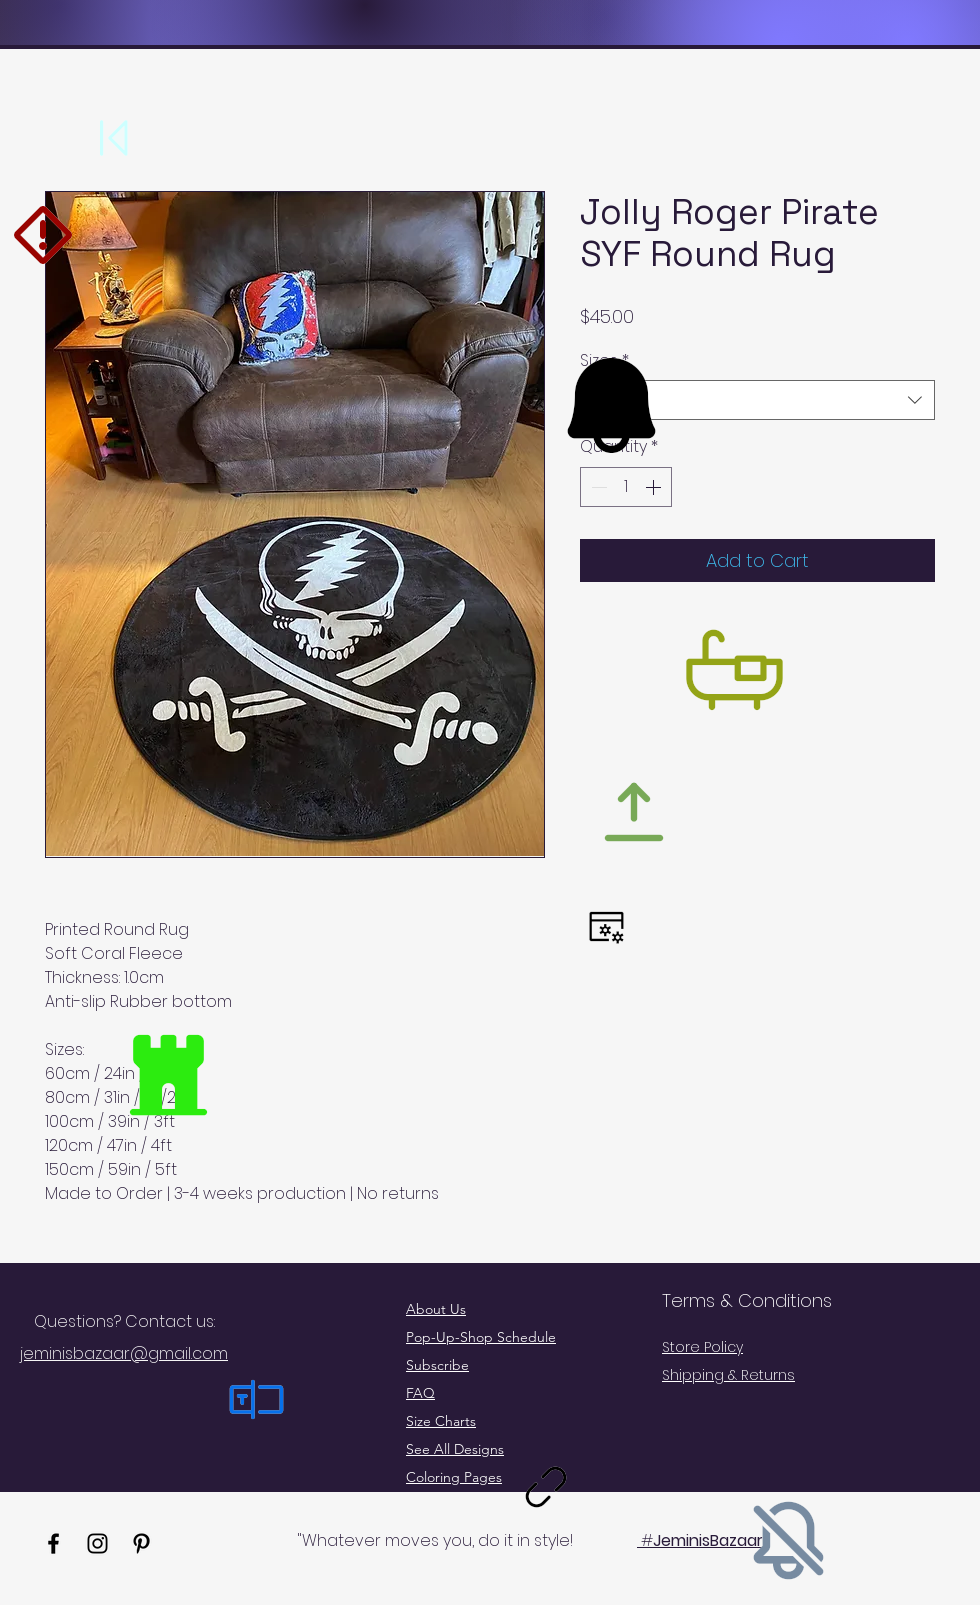  I want to click on access castle or fortress-themed game features, so click(168, 1073).